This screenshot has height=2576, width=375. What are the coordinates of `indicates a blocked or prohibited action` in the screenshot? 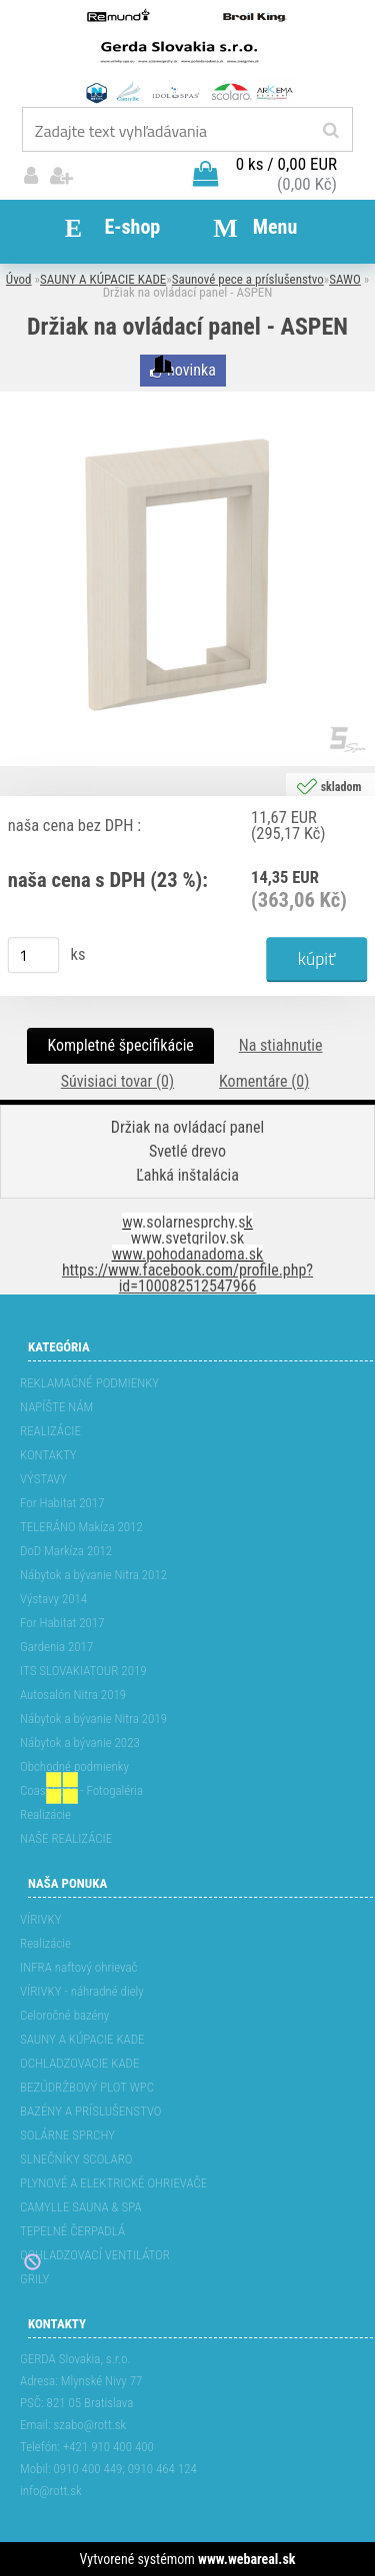 It's located at (32, 2261).